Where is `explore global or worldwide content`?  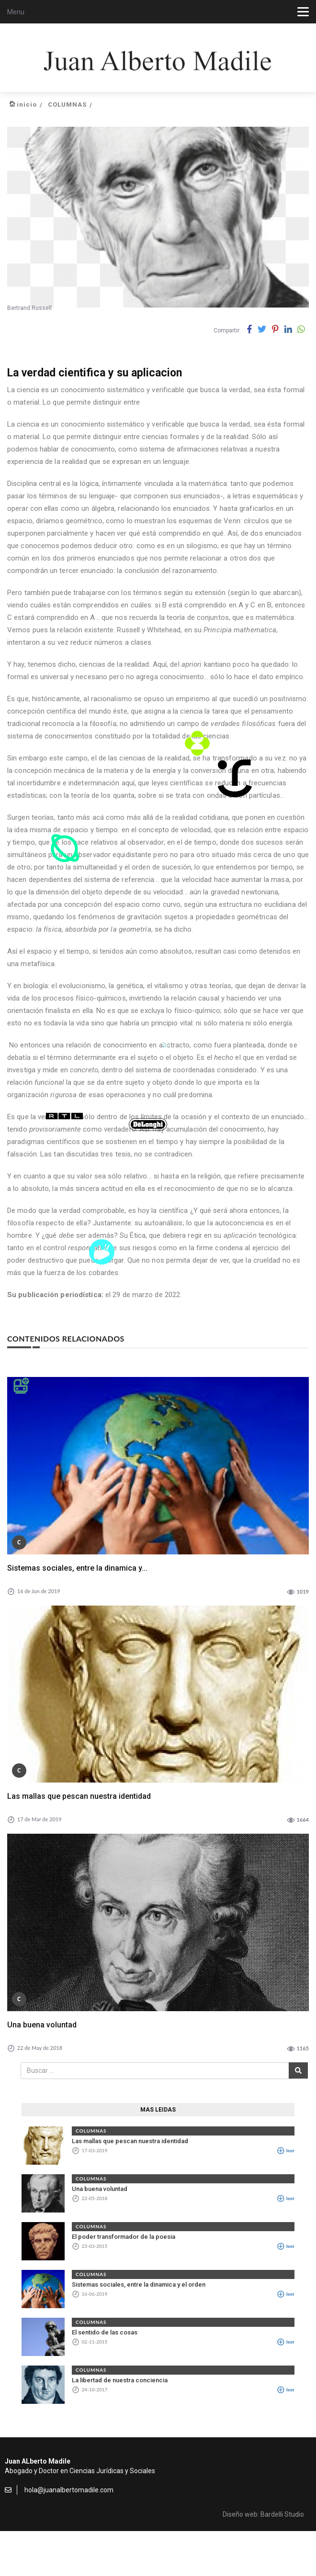
explore global or worldwide content is located at coordinates (64, 848).